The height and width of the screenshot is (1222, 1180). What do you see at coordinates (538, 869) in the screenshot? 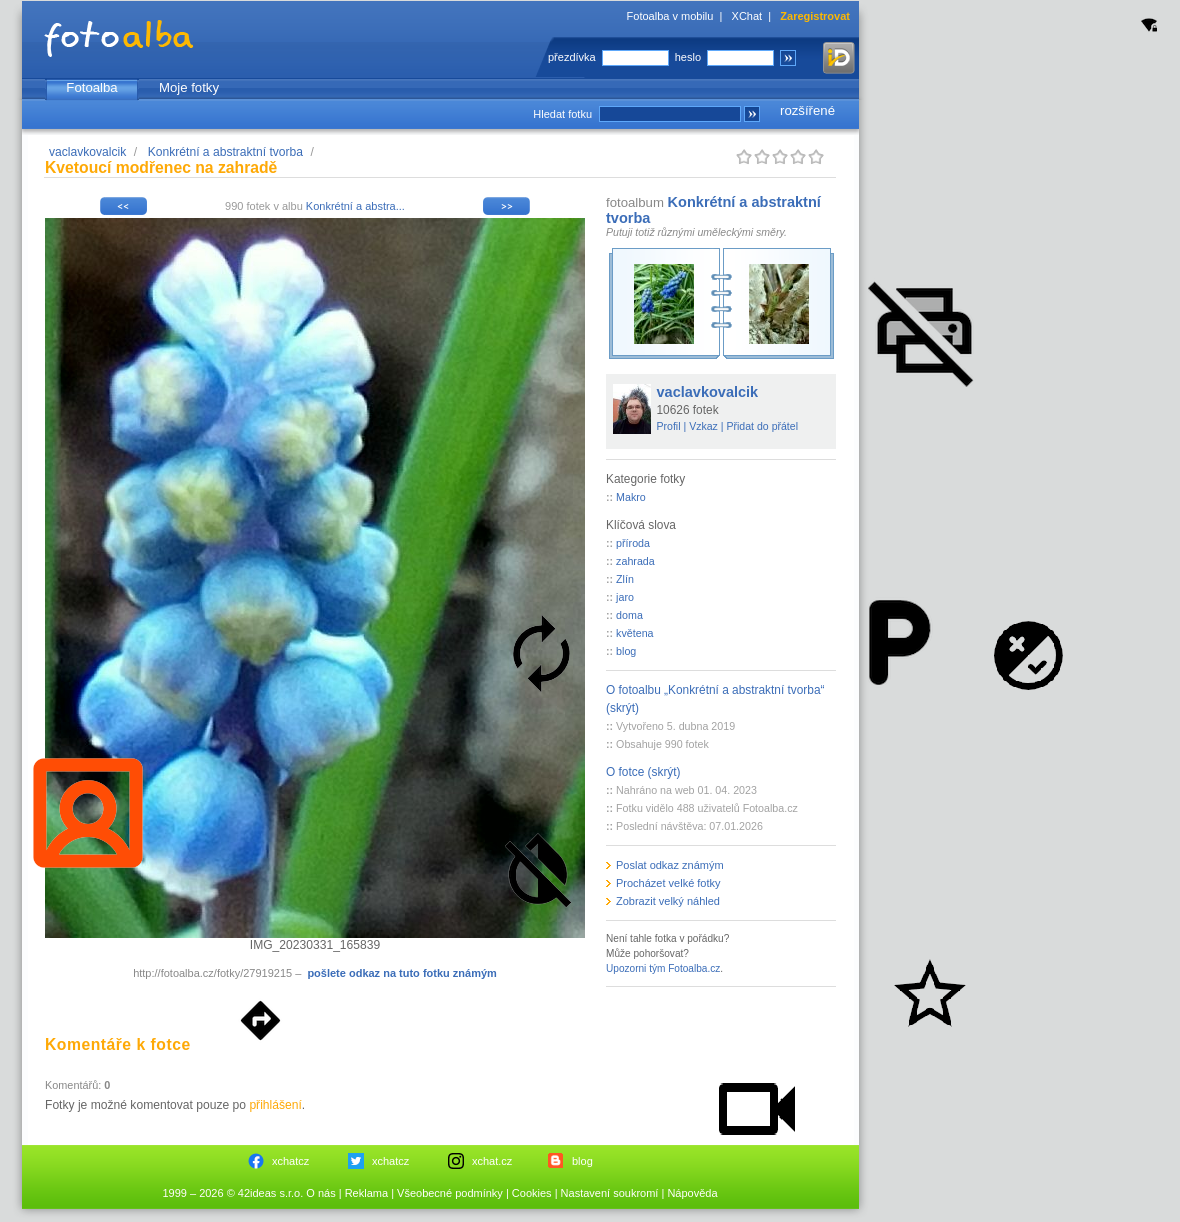
I see `disable color inversion mode` at bounding box center [538, 869].